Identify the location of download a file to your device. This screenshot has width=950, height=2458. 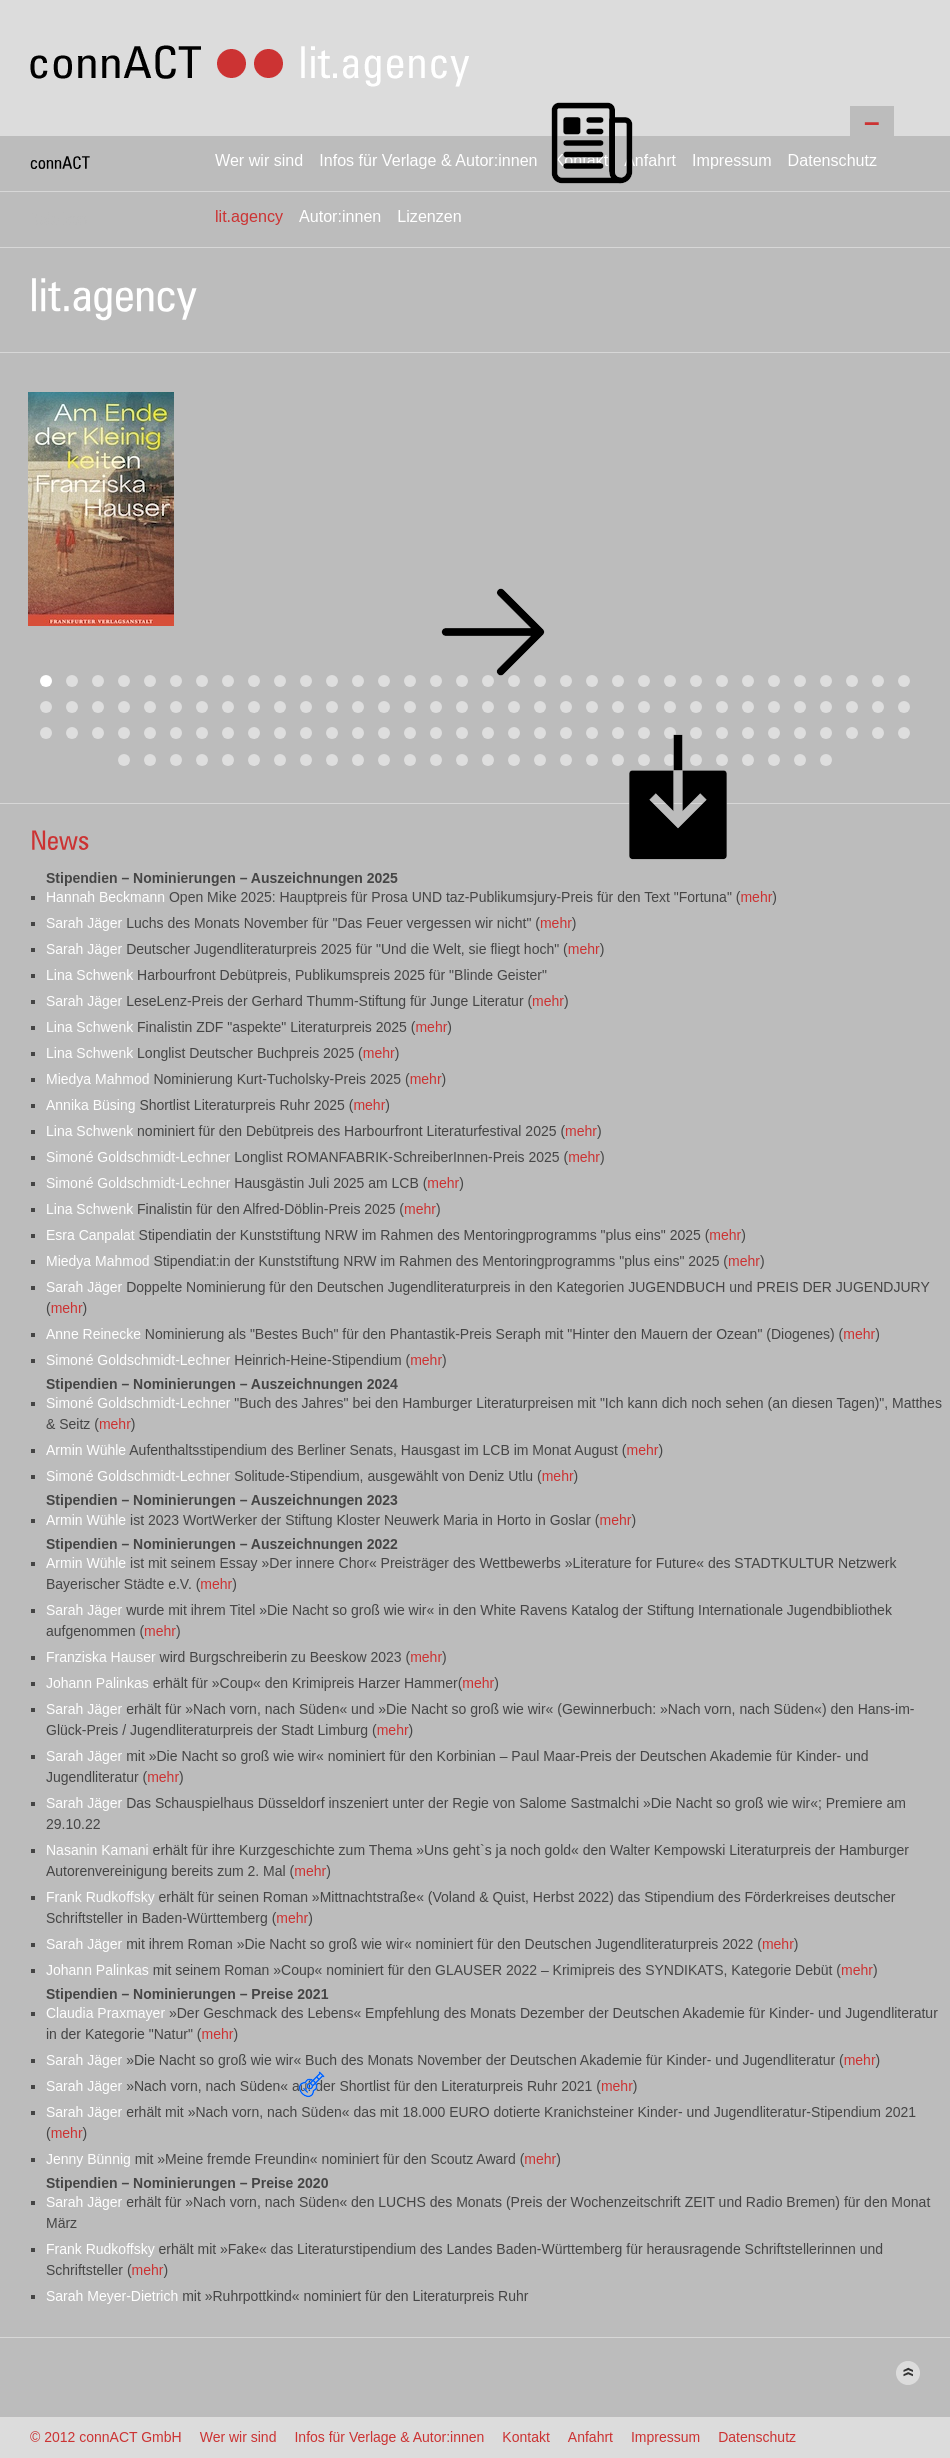
(678, 797).